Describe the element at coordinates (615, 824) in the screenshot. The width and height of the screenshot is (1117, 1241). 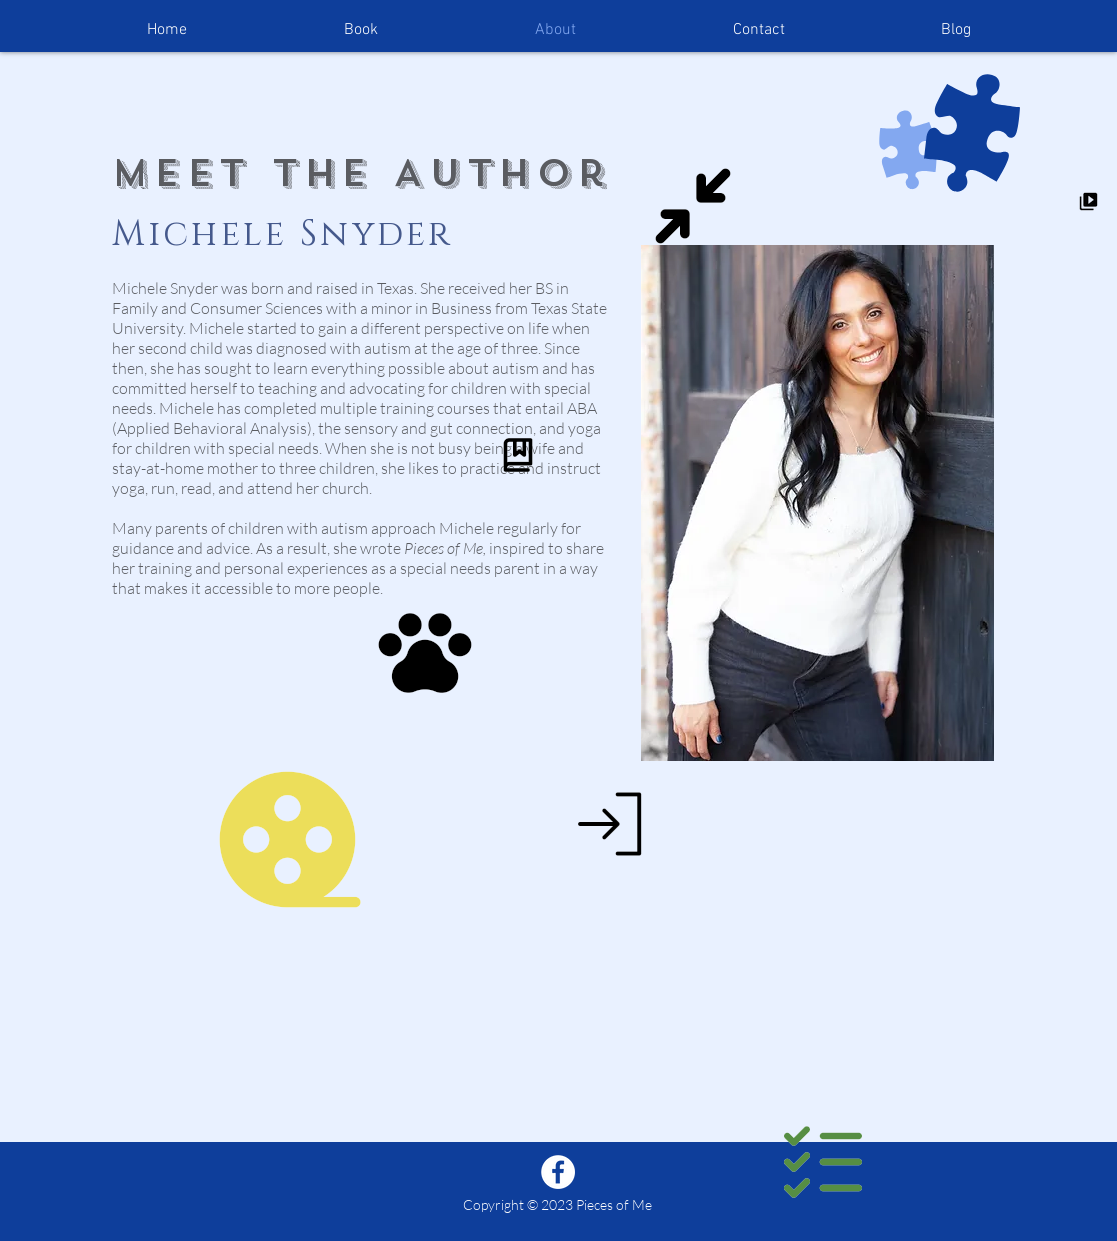
I see `sign in to your account` at that location.